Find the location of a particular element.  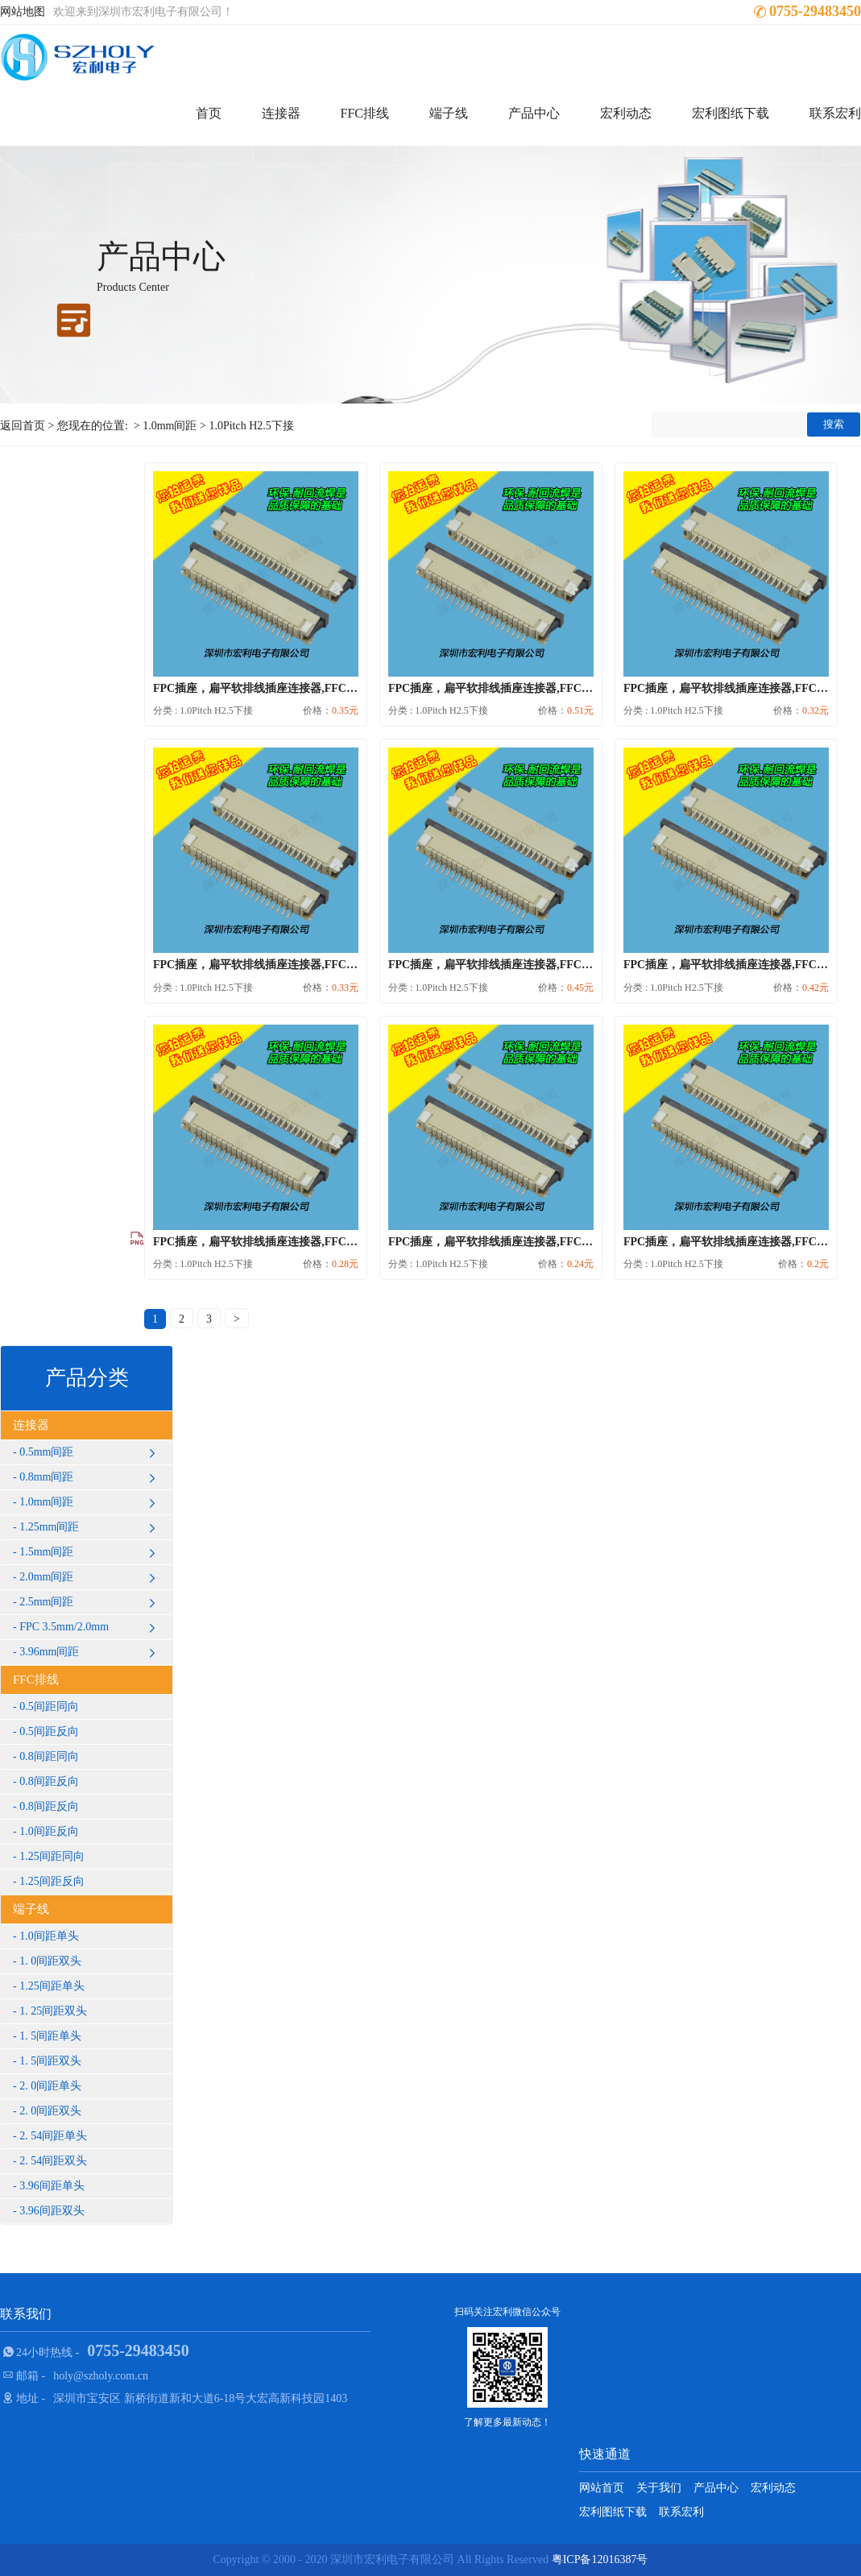

view your music playlist is located at coordinates (73, 320).